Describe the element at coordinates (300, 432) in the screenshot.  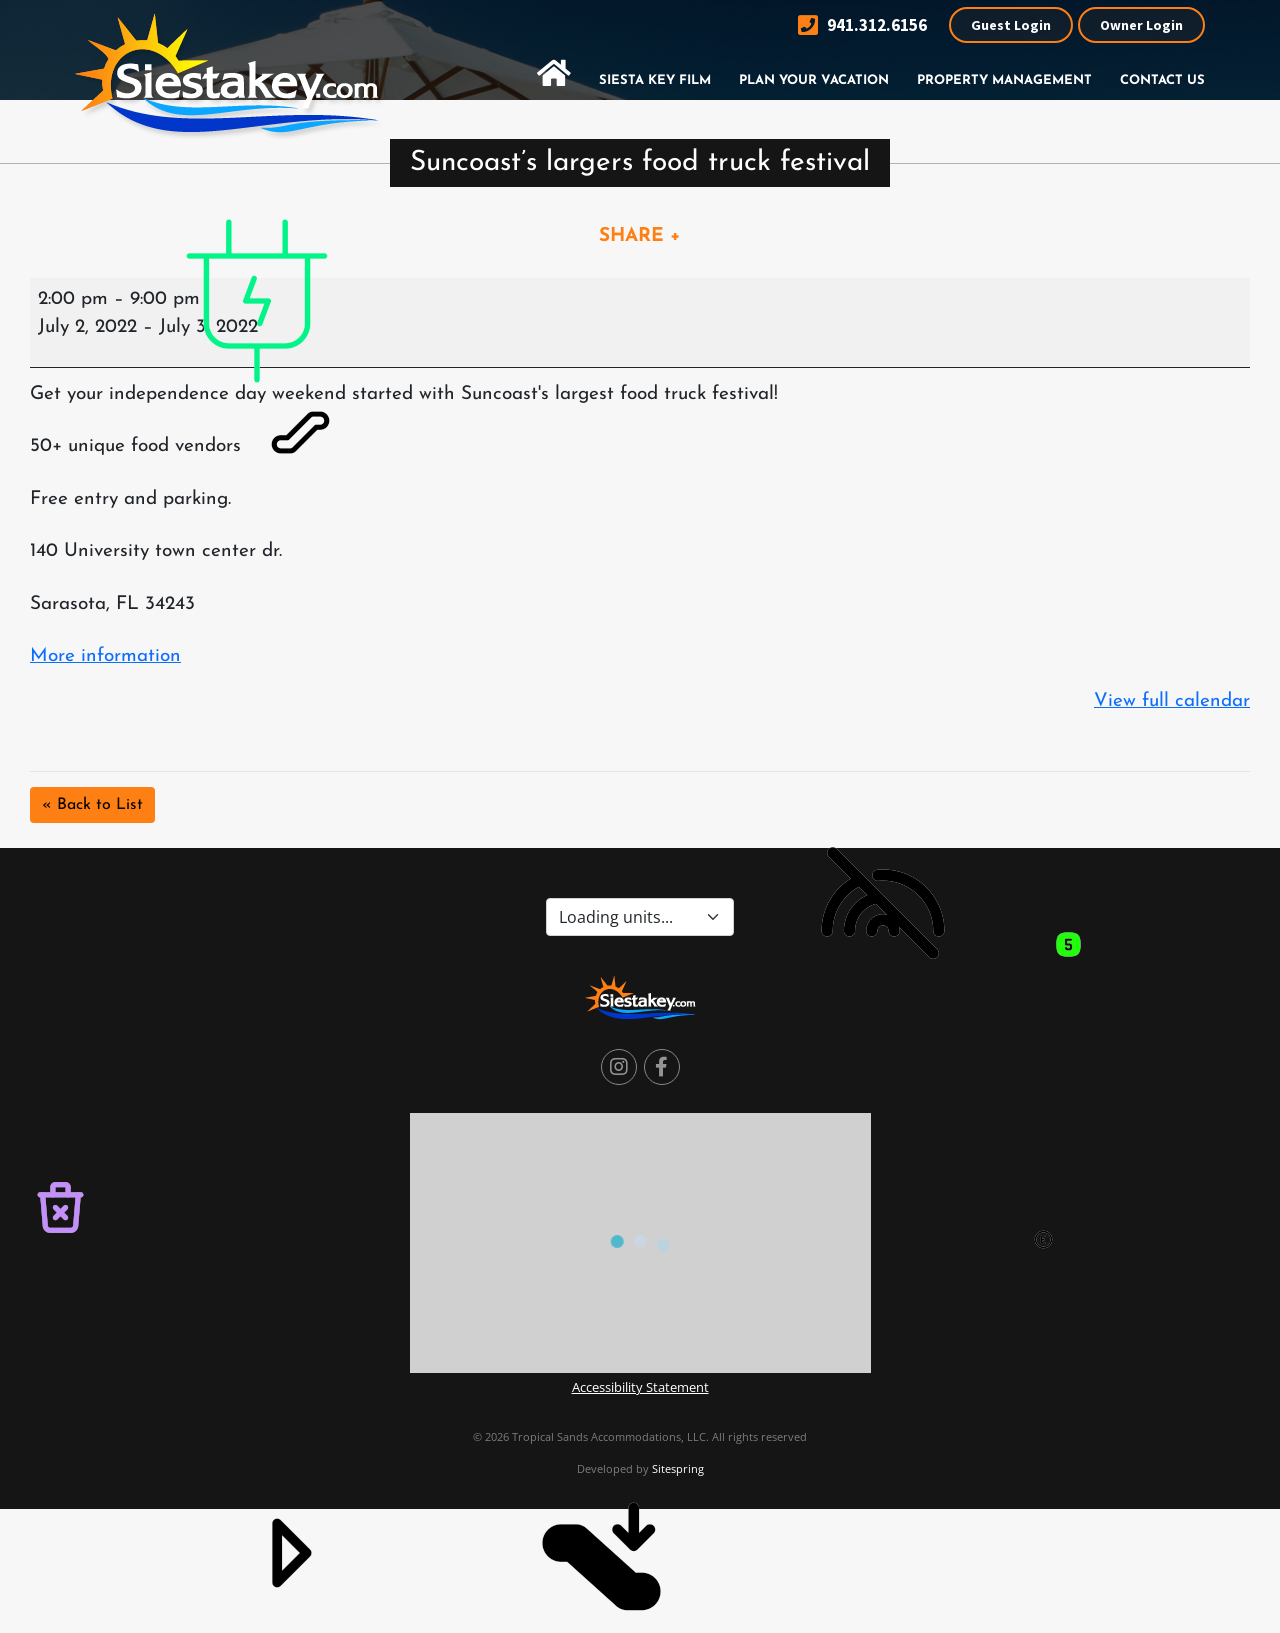
I see `indicates escalator location in a building or transit map` at that location.